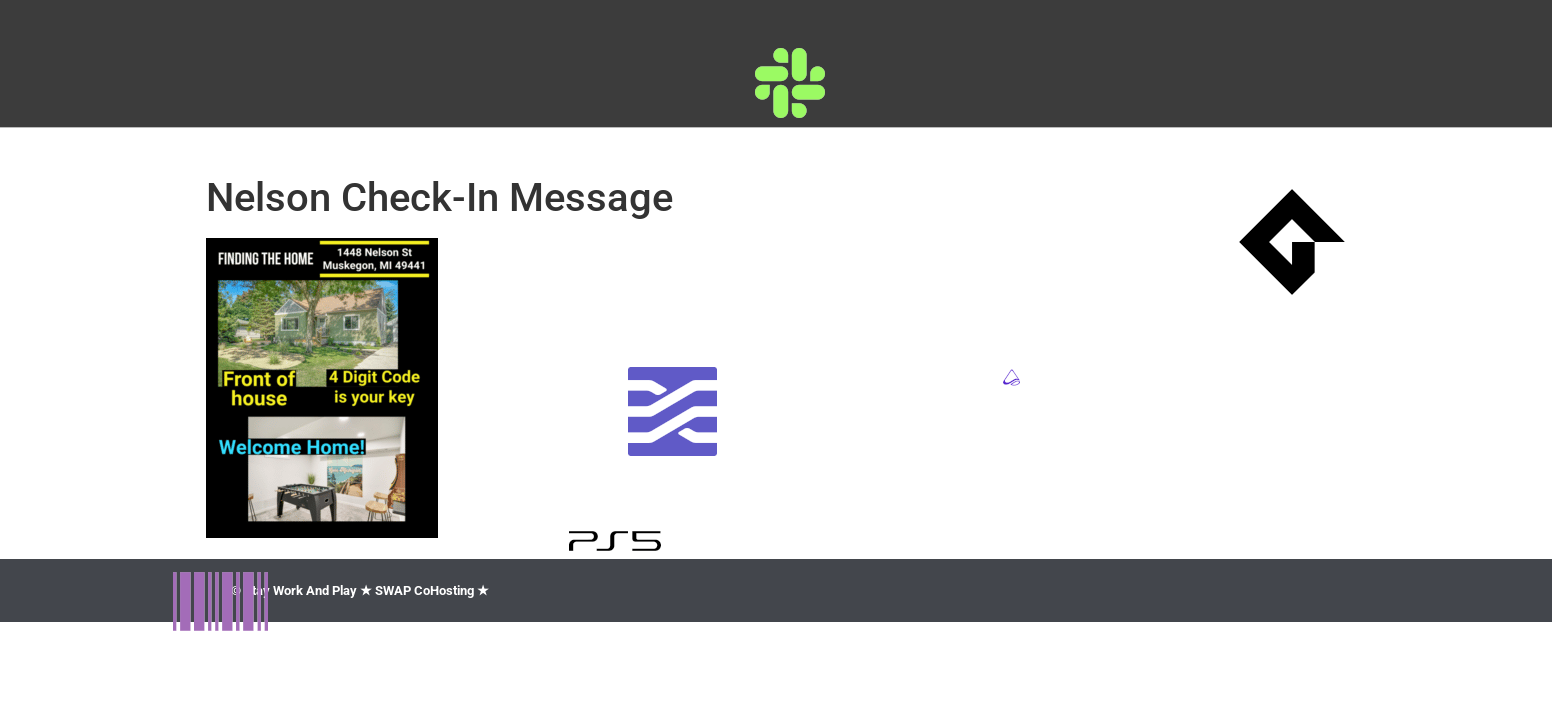  I want to click on link to Wikidata knowledge base, so click(220, 601).